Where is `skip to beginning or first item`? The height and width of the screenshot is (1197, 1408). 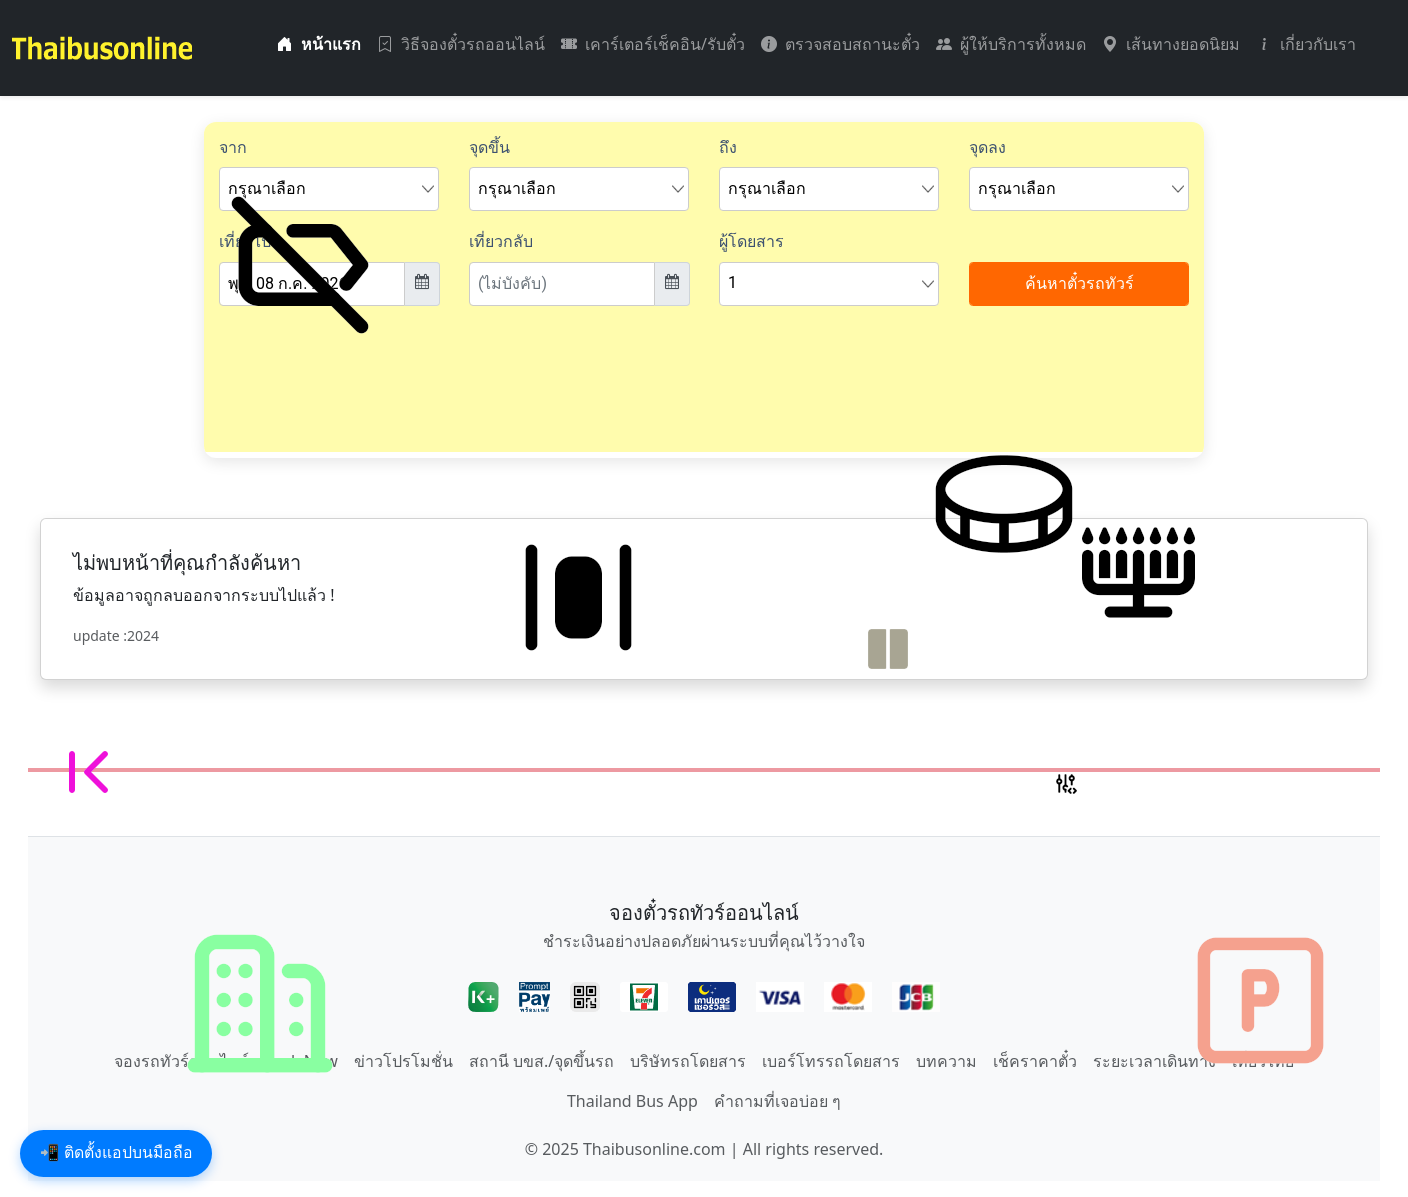 skip to beginning or first item is located at coordinates (87, 772).